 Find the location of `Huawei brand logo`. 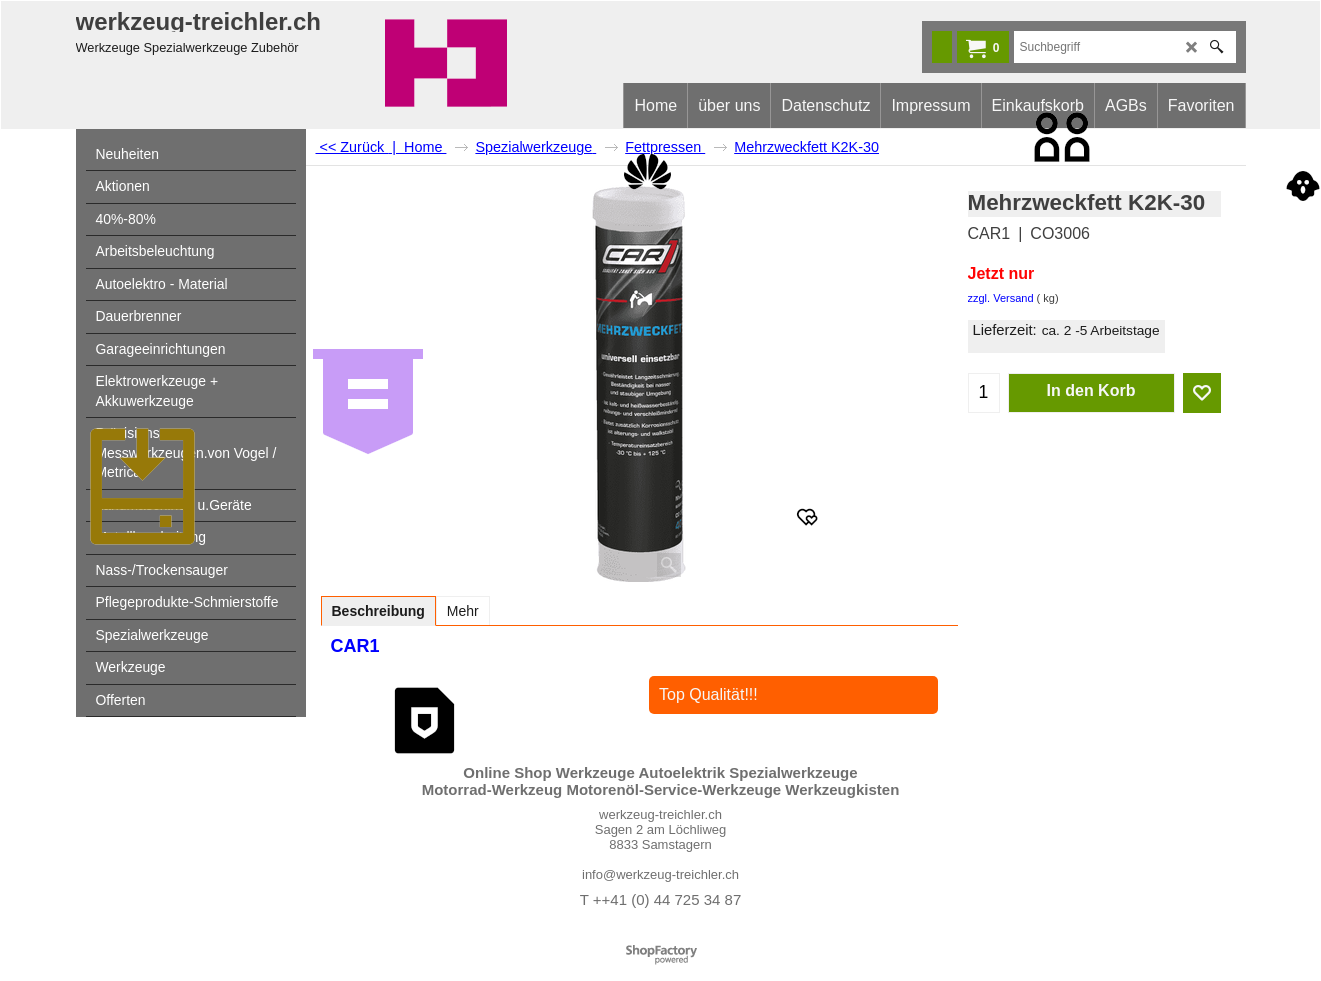

Huawei brand logo is located at coordinates (647, 171).